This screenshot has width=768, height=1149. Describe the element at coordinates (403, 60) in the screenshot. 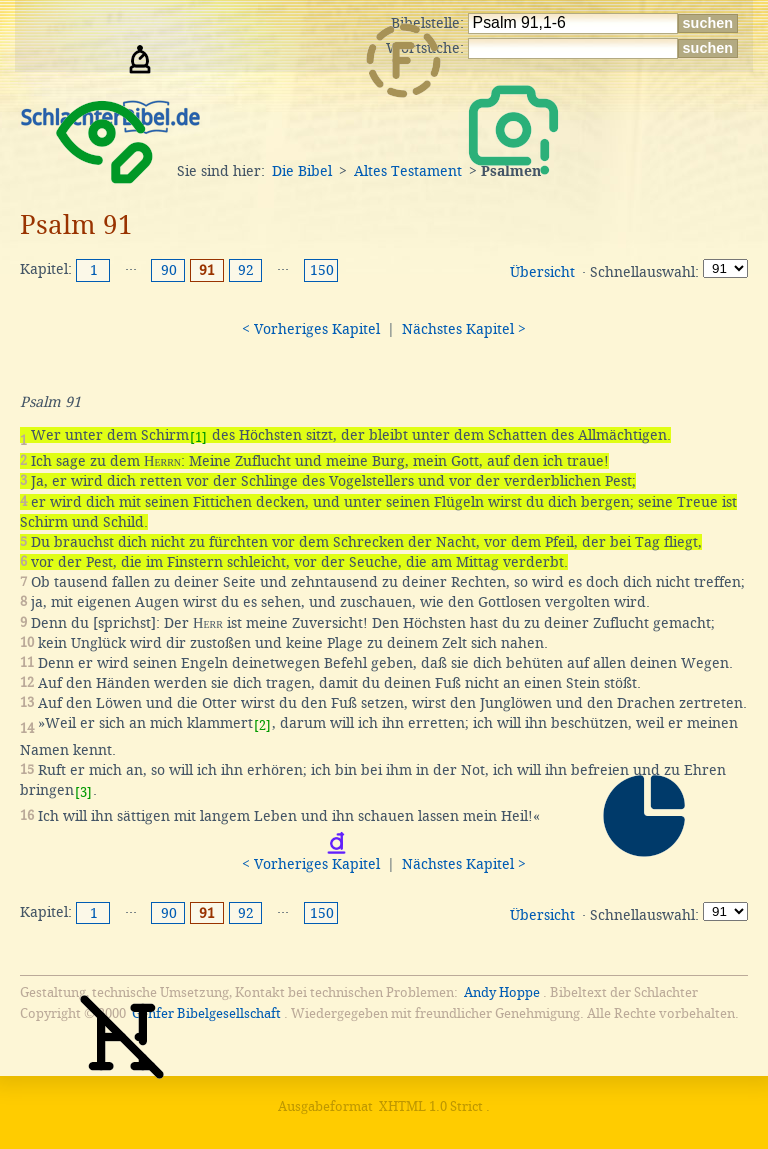

I see `indicates a draft or pending status` at that location.